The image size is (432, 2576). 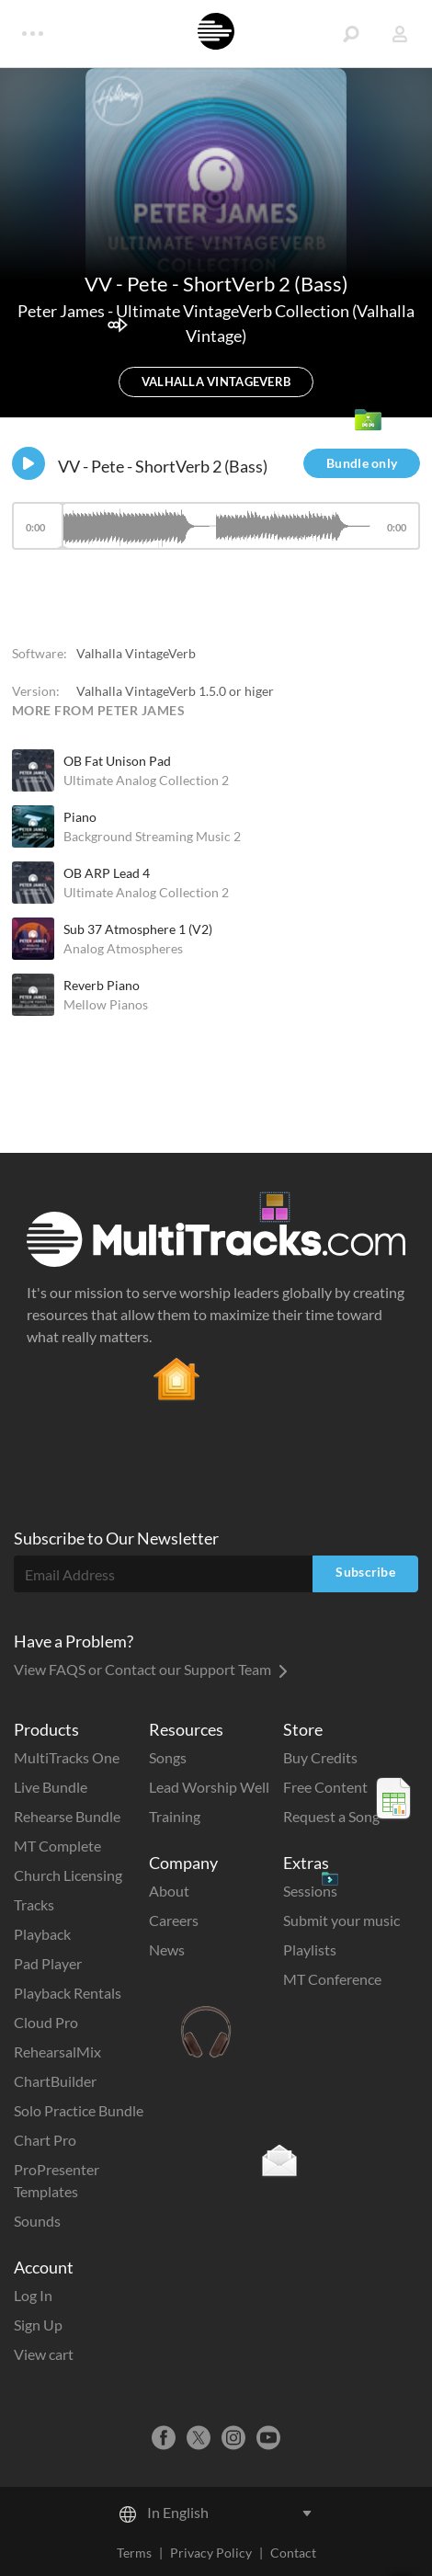 I want to click on open mail or email application, so click(x=279, y=2161).